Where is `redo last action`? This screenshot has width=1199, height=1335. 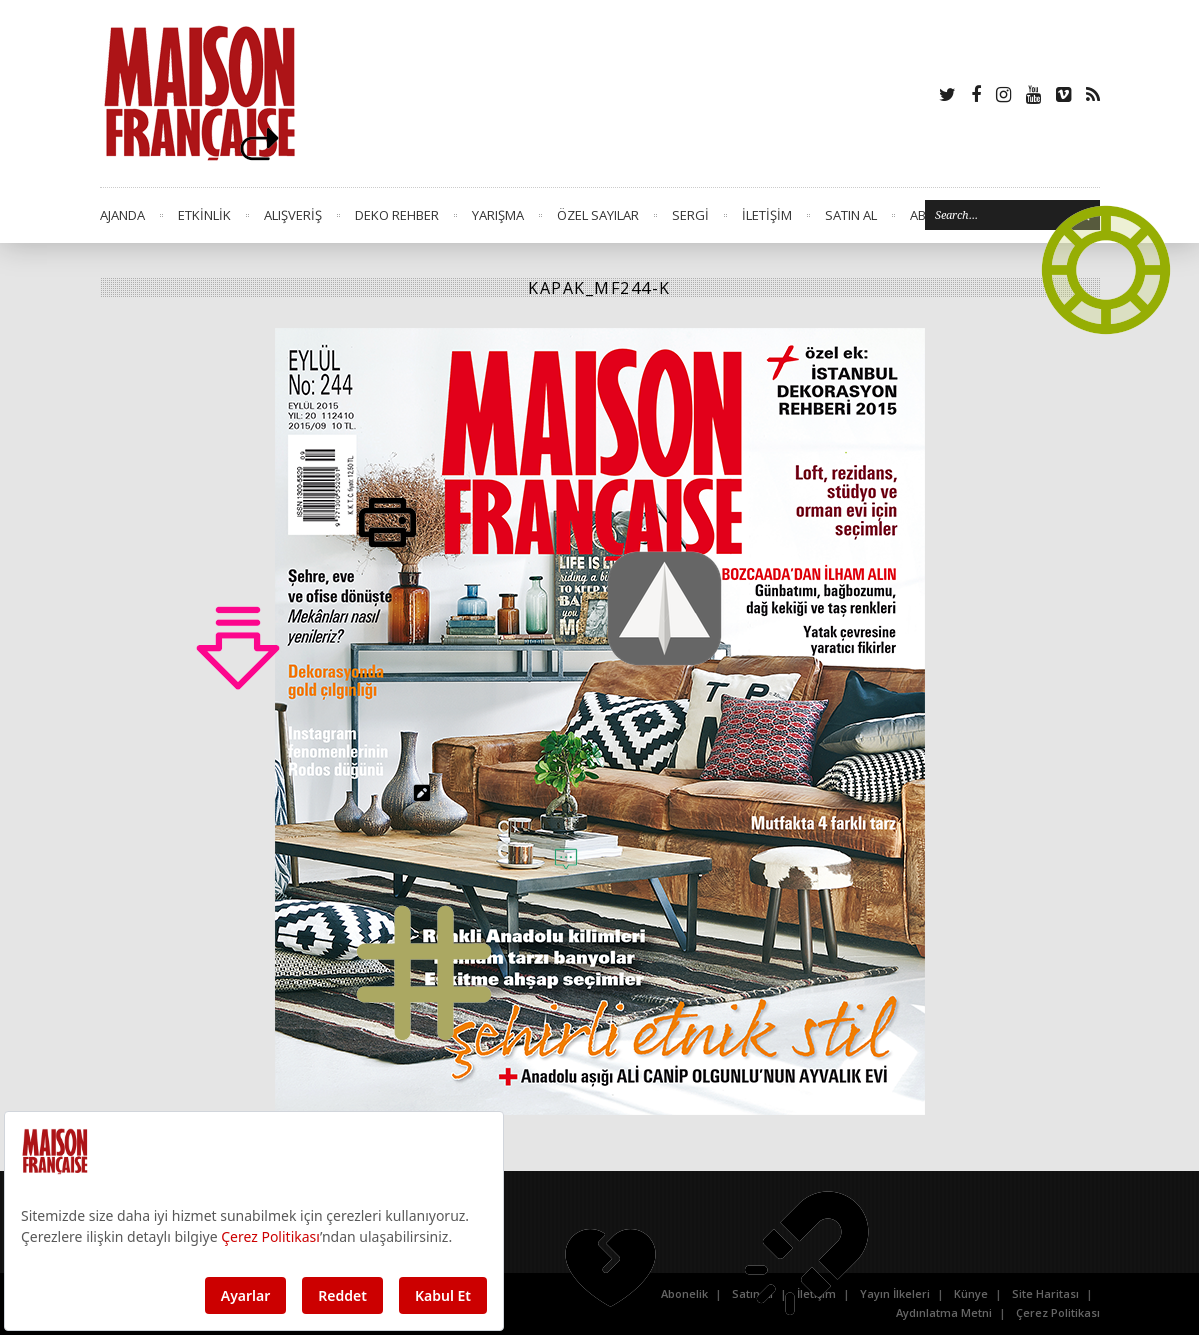 redo last action is located at coordinates (259, 145).